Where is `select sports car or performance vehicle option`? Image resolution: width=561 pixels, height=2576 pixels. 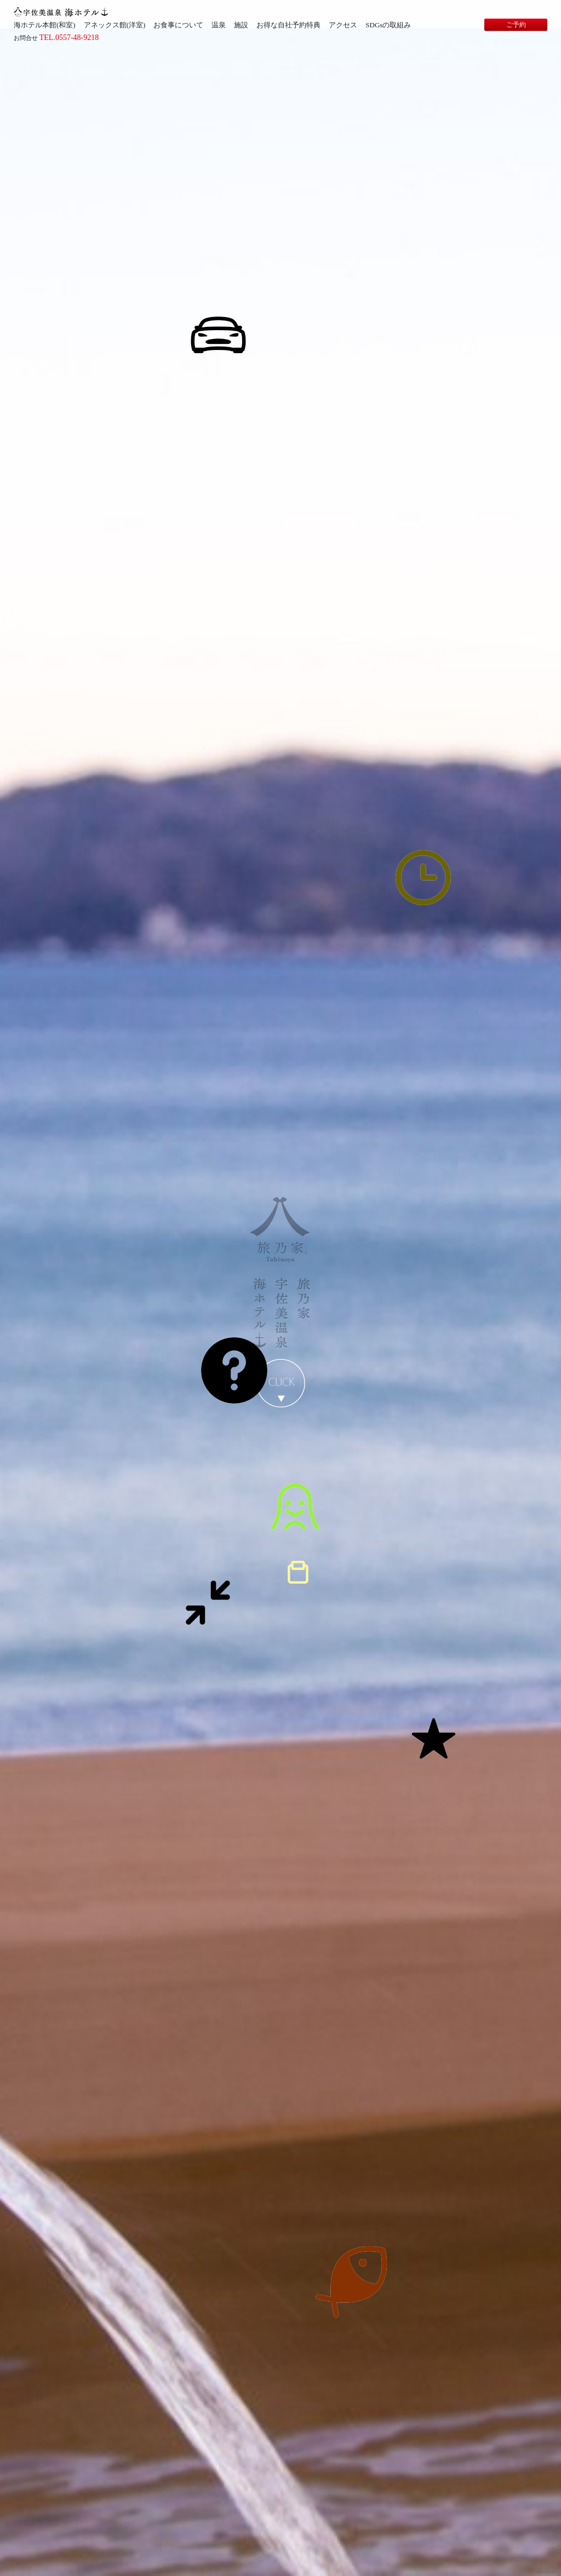 select sports car or performance vehicle option is located at coordinates (218, 335).